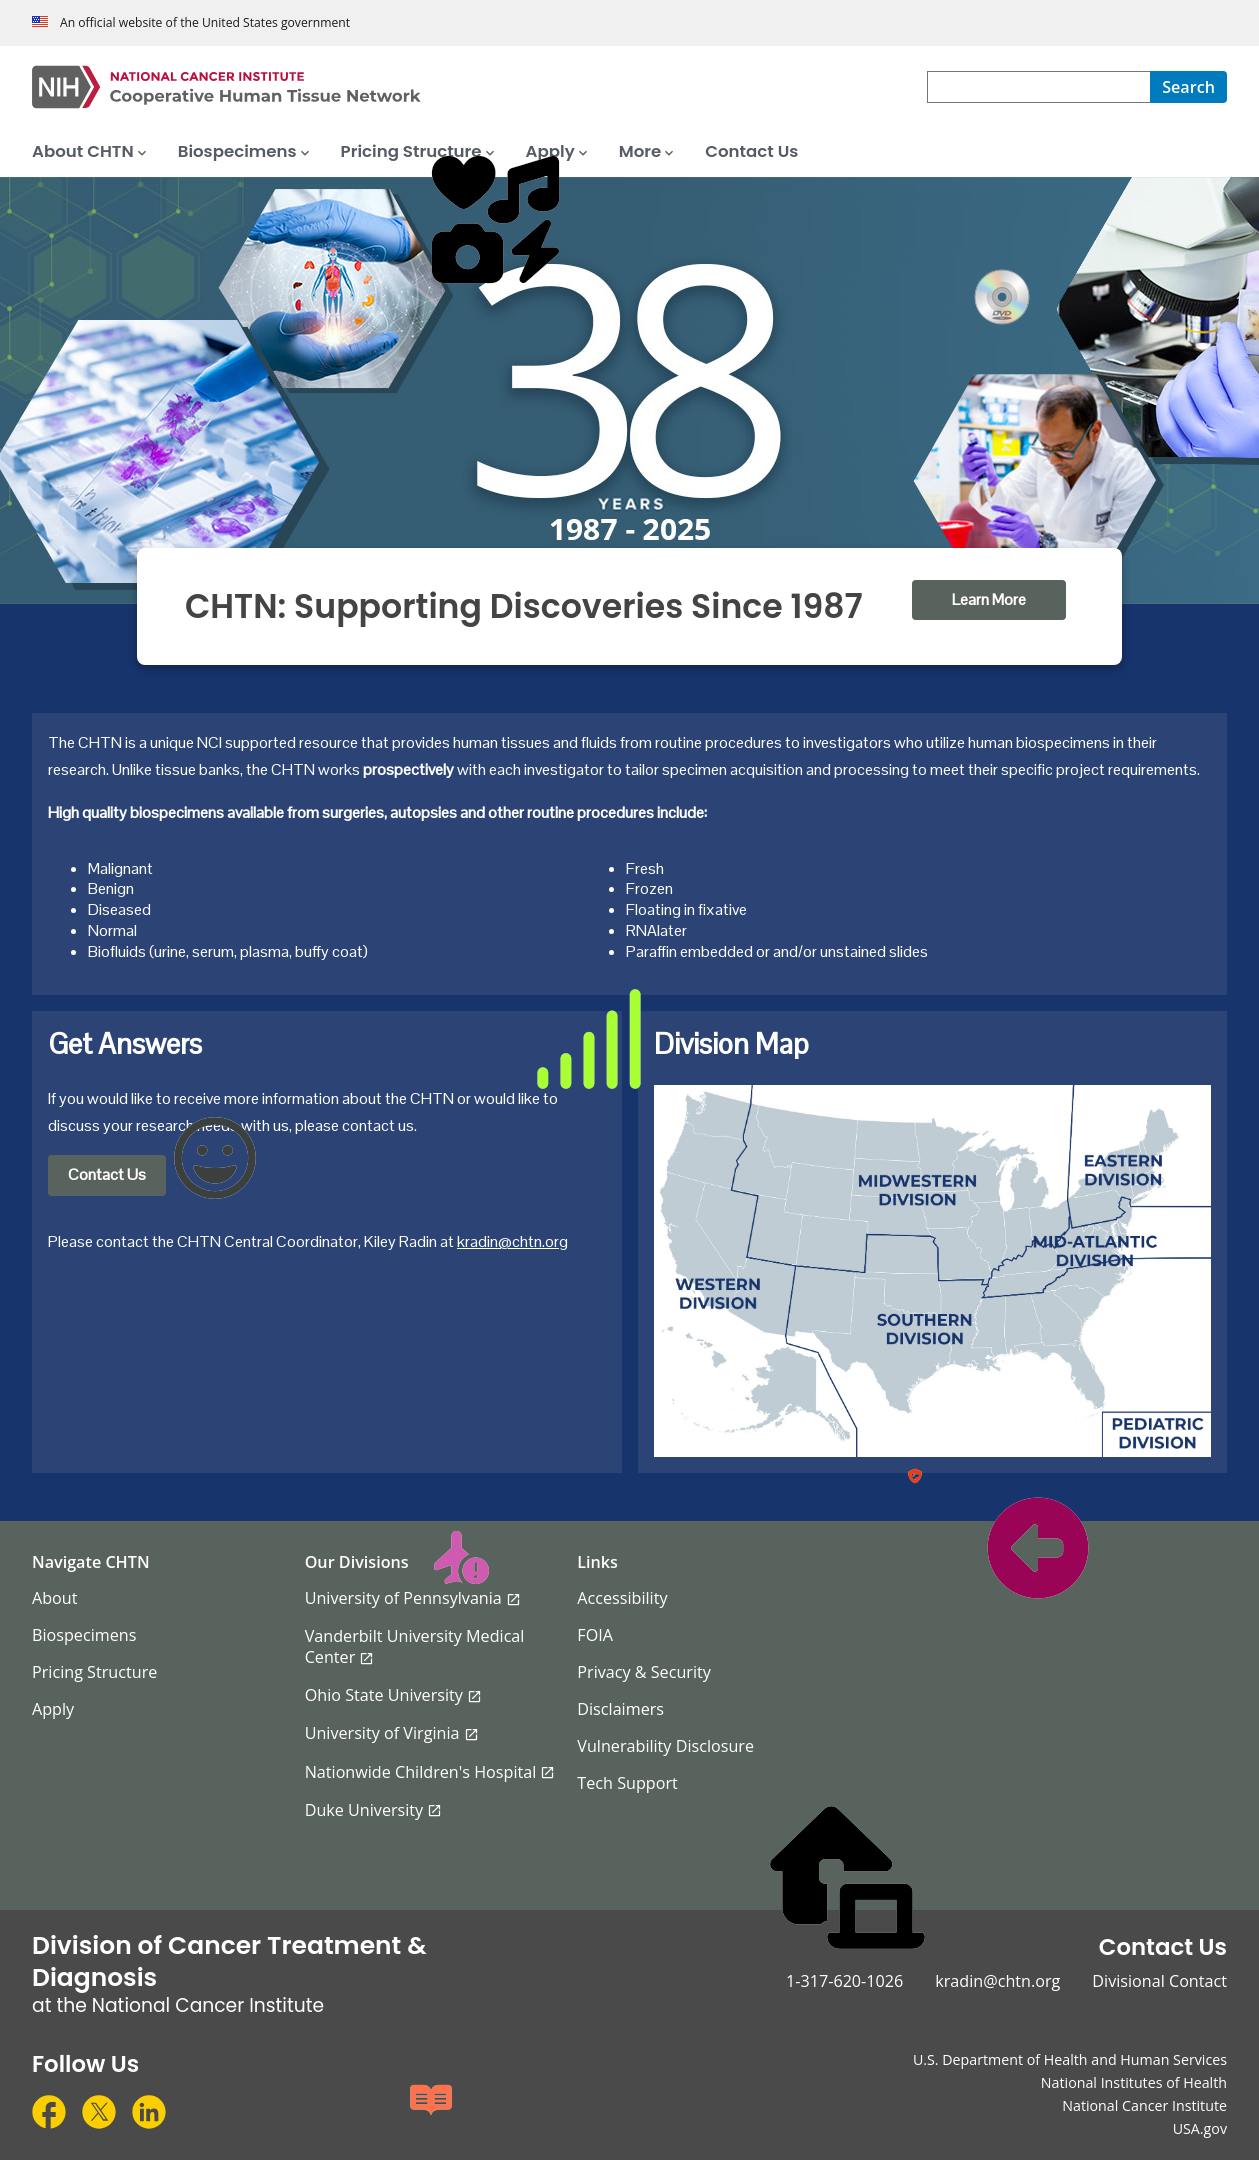 This screenshot has height=2160, width=1259. Describe the element at coordinates (495, 219) in the screenshot. I see `access media and creative tools` at that location.